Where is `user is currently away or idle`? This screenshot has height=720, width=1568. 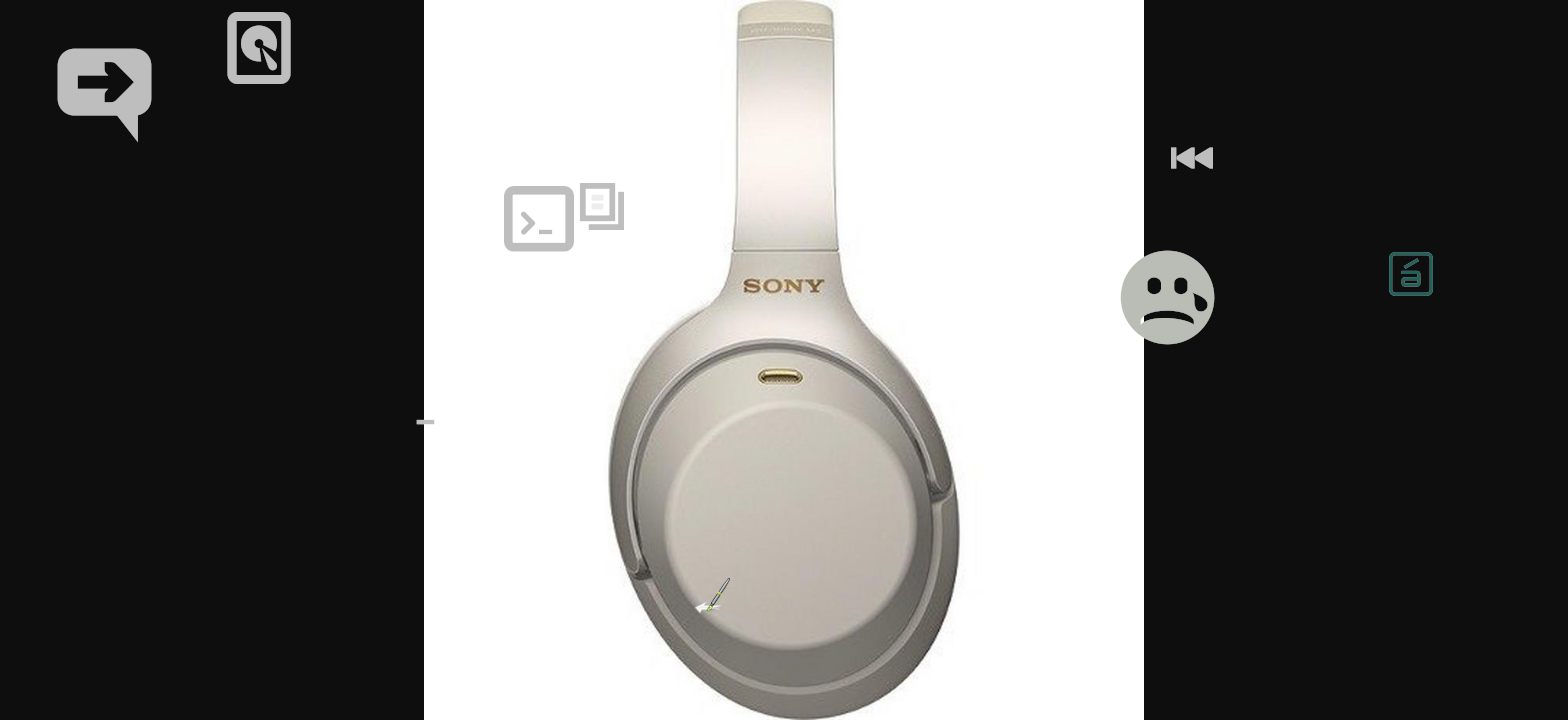 user is currently away or idle is located at coordinates (104, 95).